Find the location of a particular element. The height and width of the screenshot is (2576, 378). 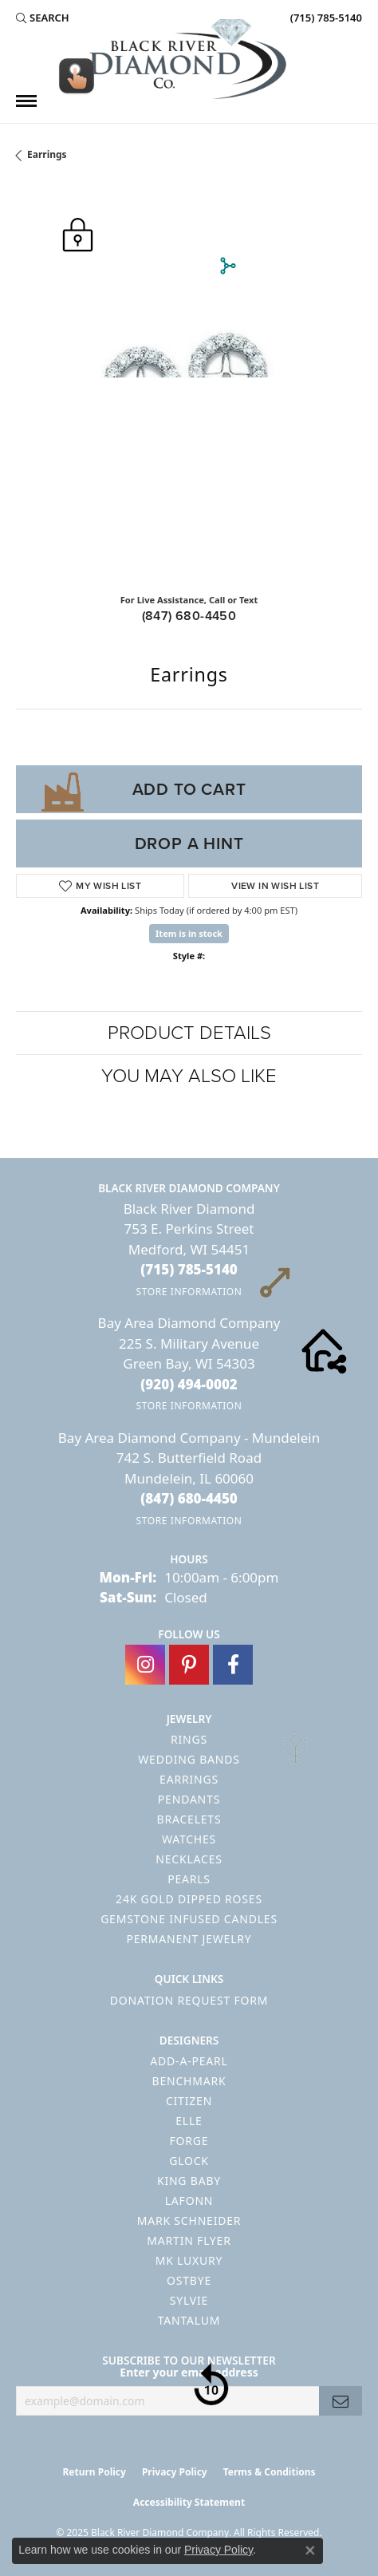

share your home address or location is located at coordinates (323, 1350).